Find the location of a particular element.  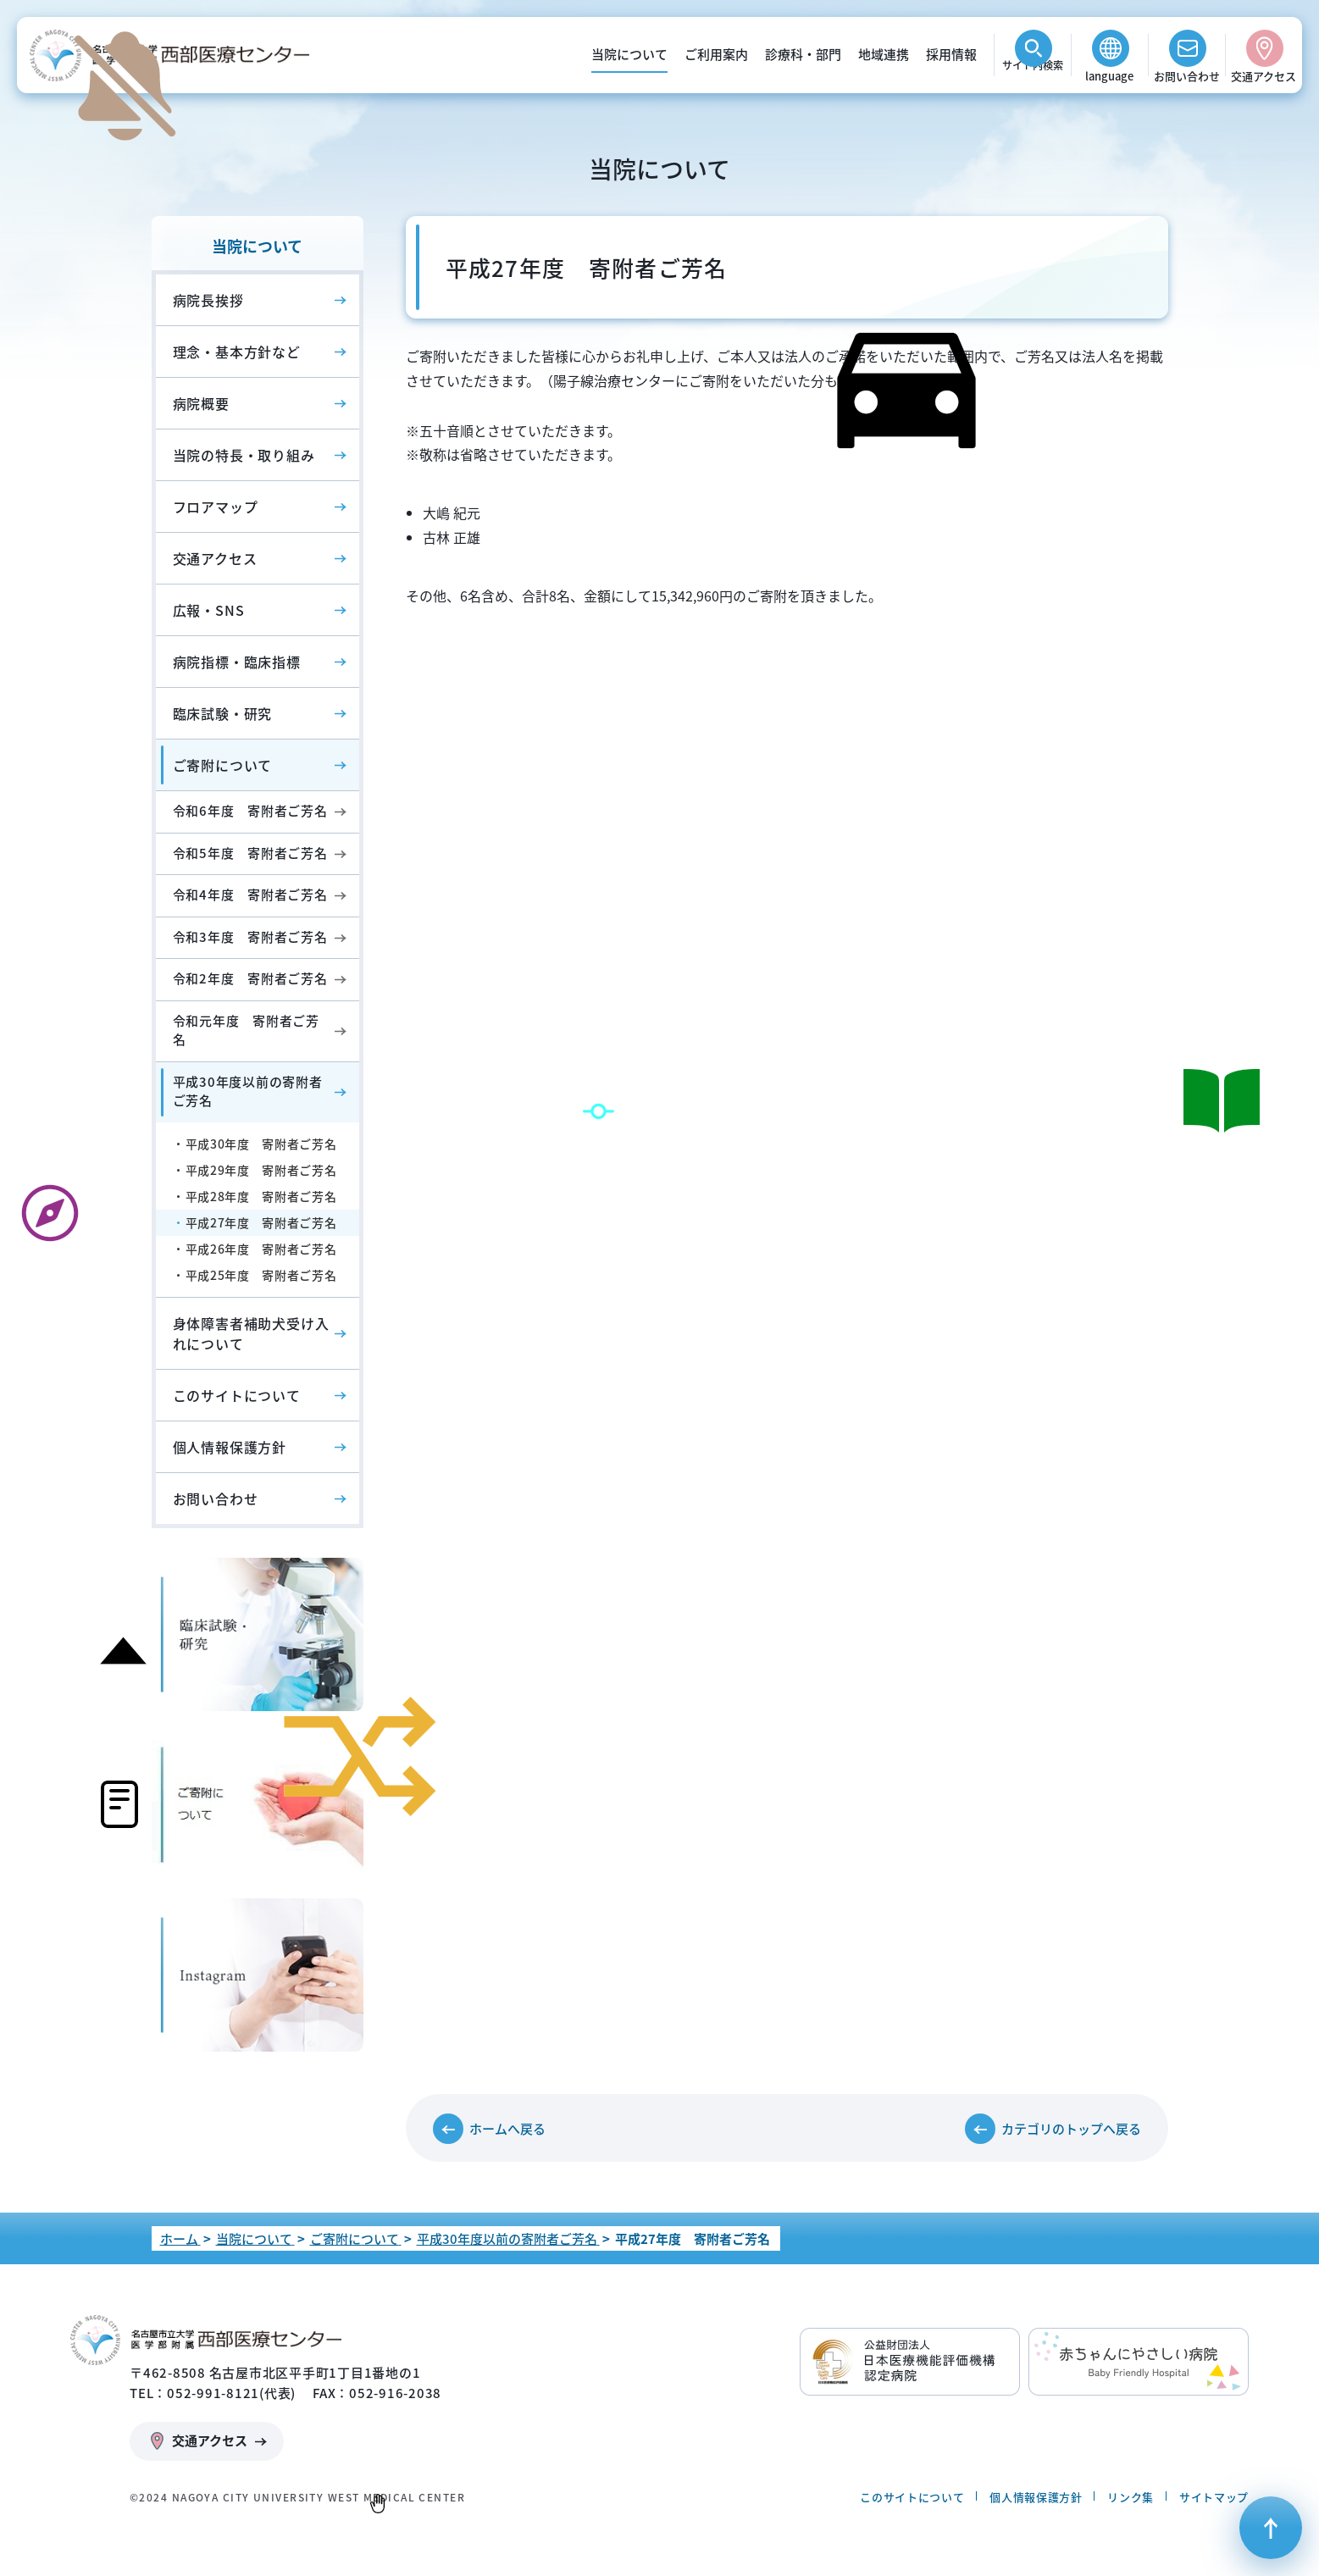

access vehicle or driving settings is located at coordinates (906, 391).